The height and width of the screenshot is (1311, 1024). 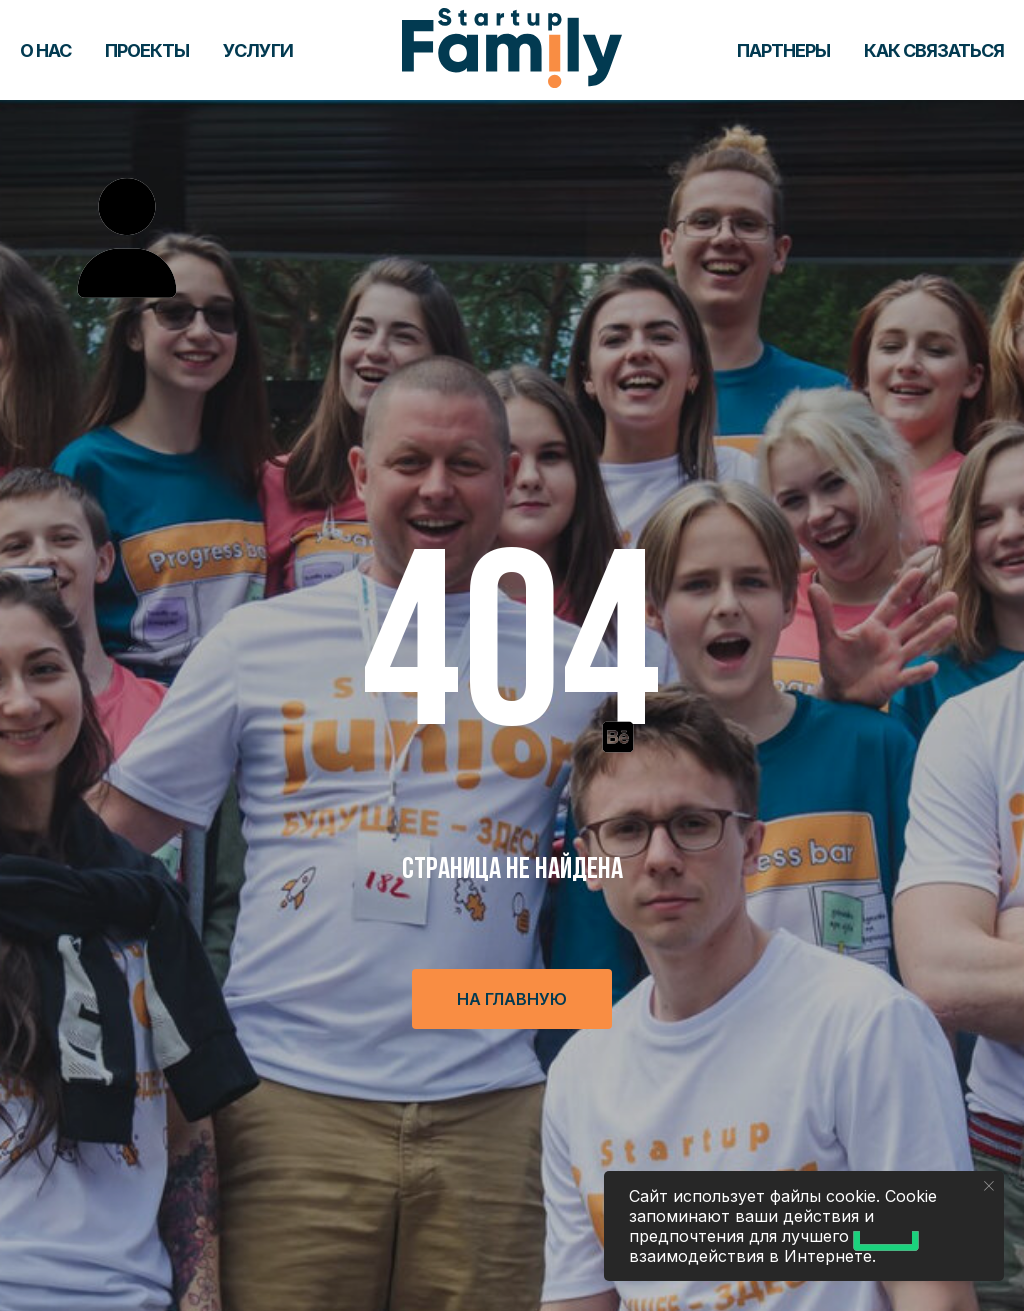 What do you see at coordinates (886, 1241) in the screenshot?
I see `insert a space character in text` at bounding box center [886, 1241].